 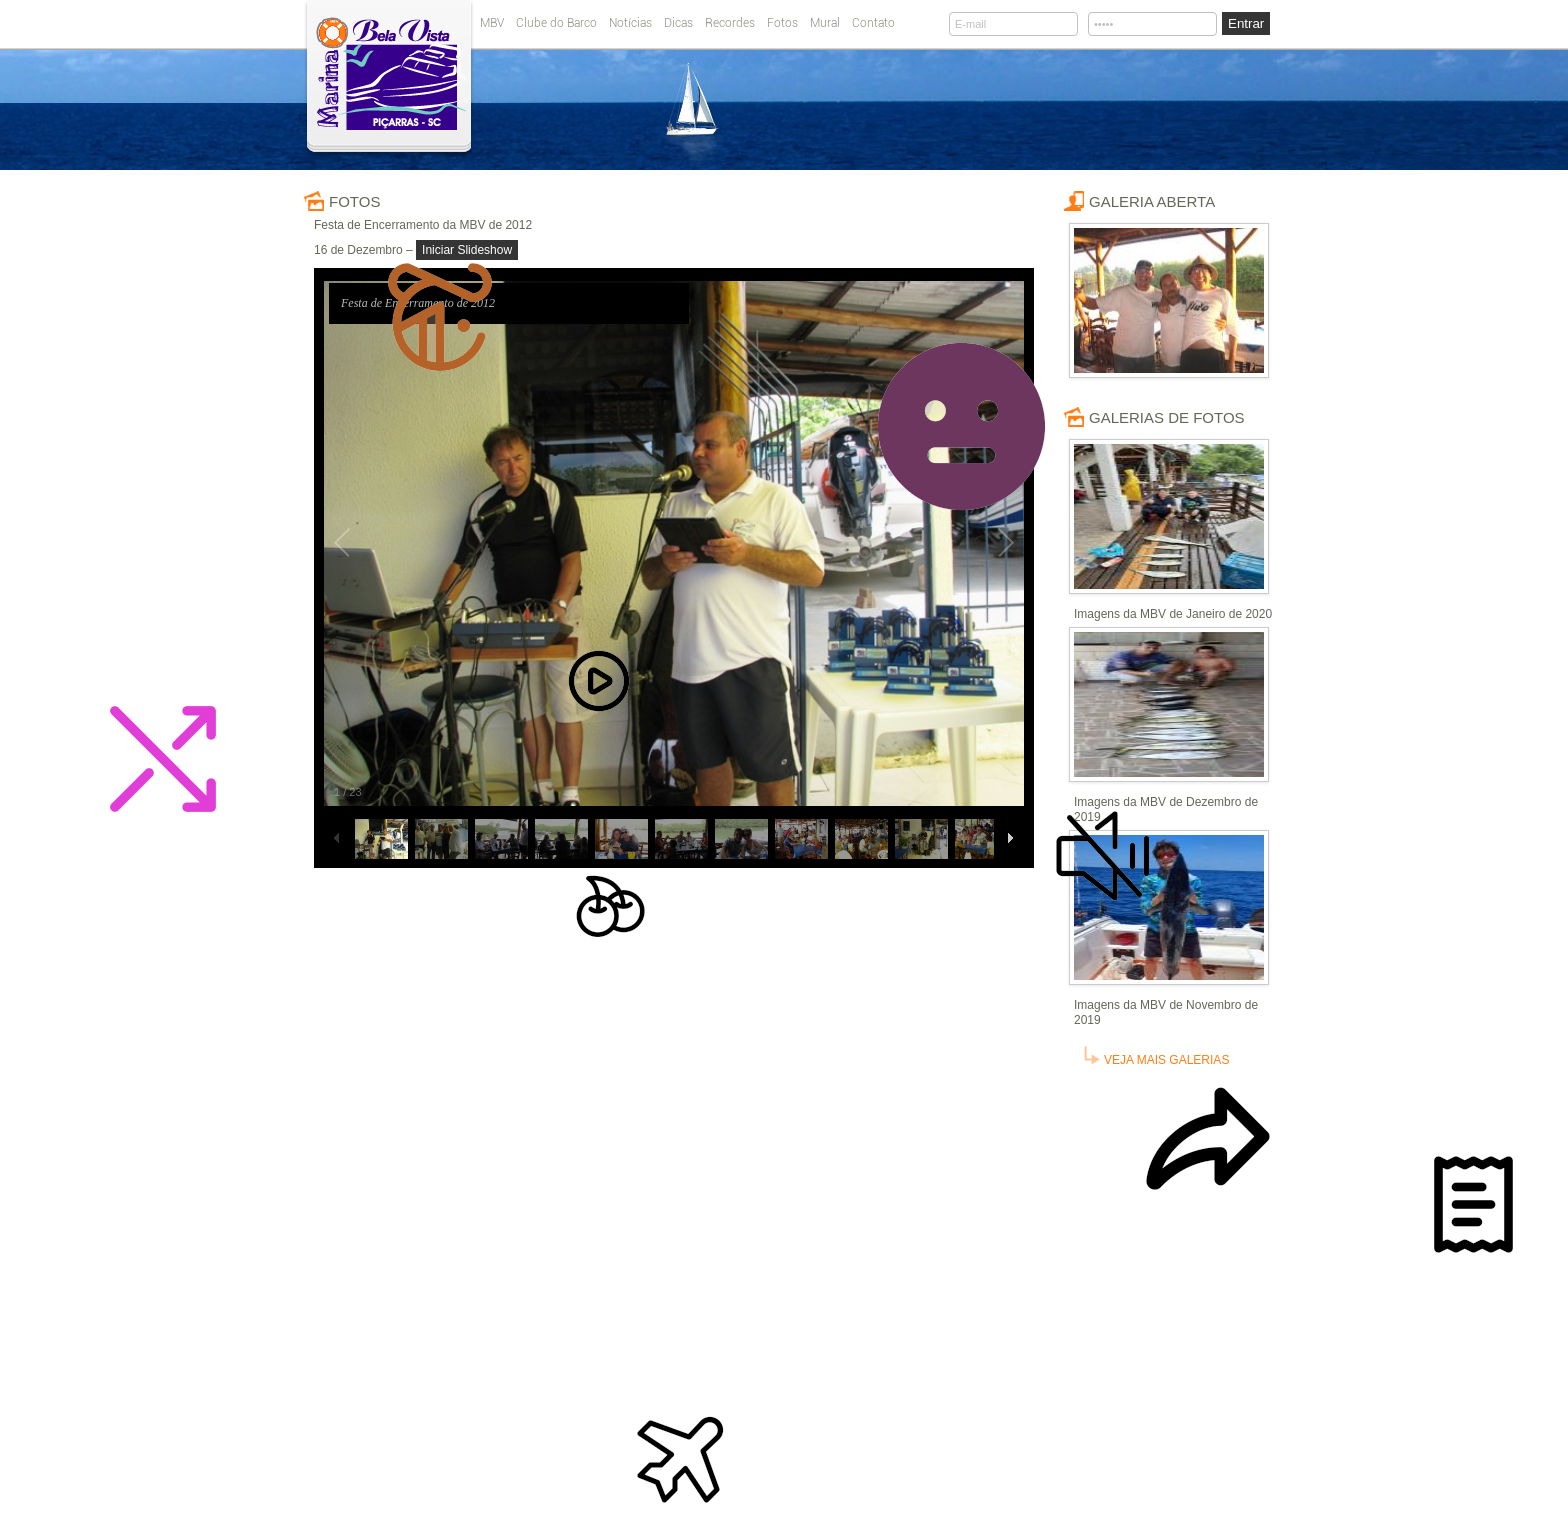 What do you see at coordinates (1208, 1145) in the screenshot?
I see `share content with others` at bounding box center [1208, 1145].